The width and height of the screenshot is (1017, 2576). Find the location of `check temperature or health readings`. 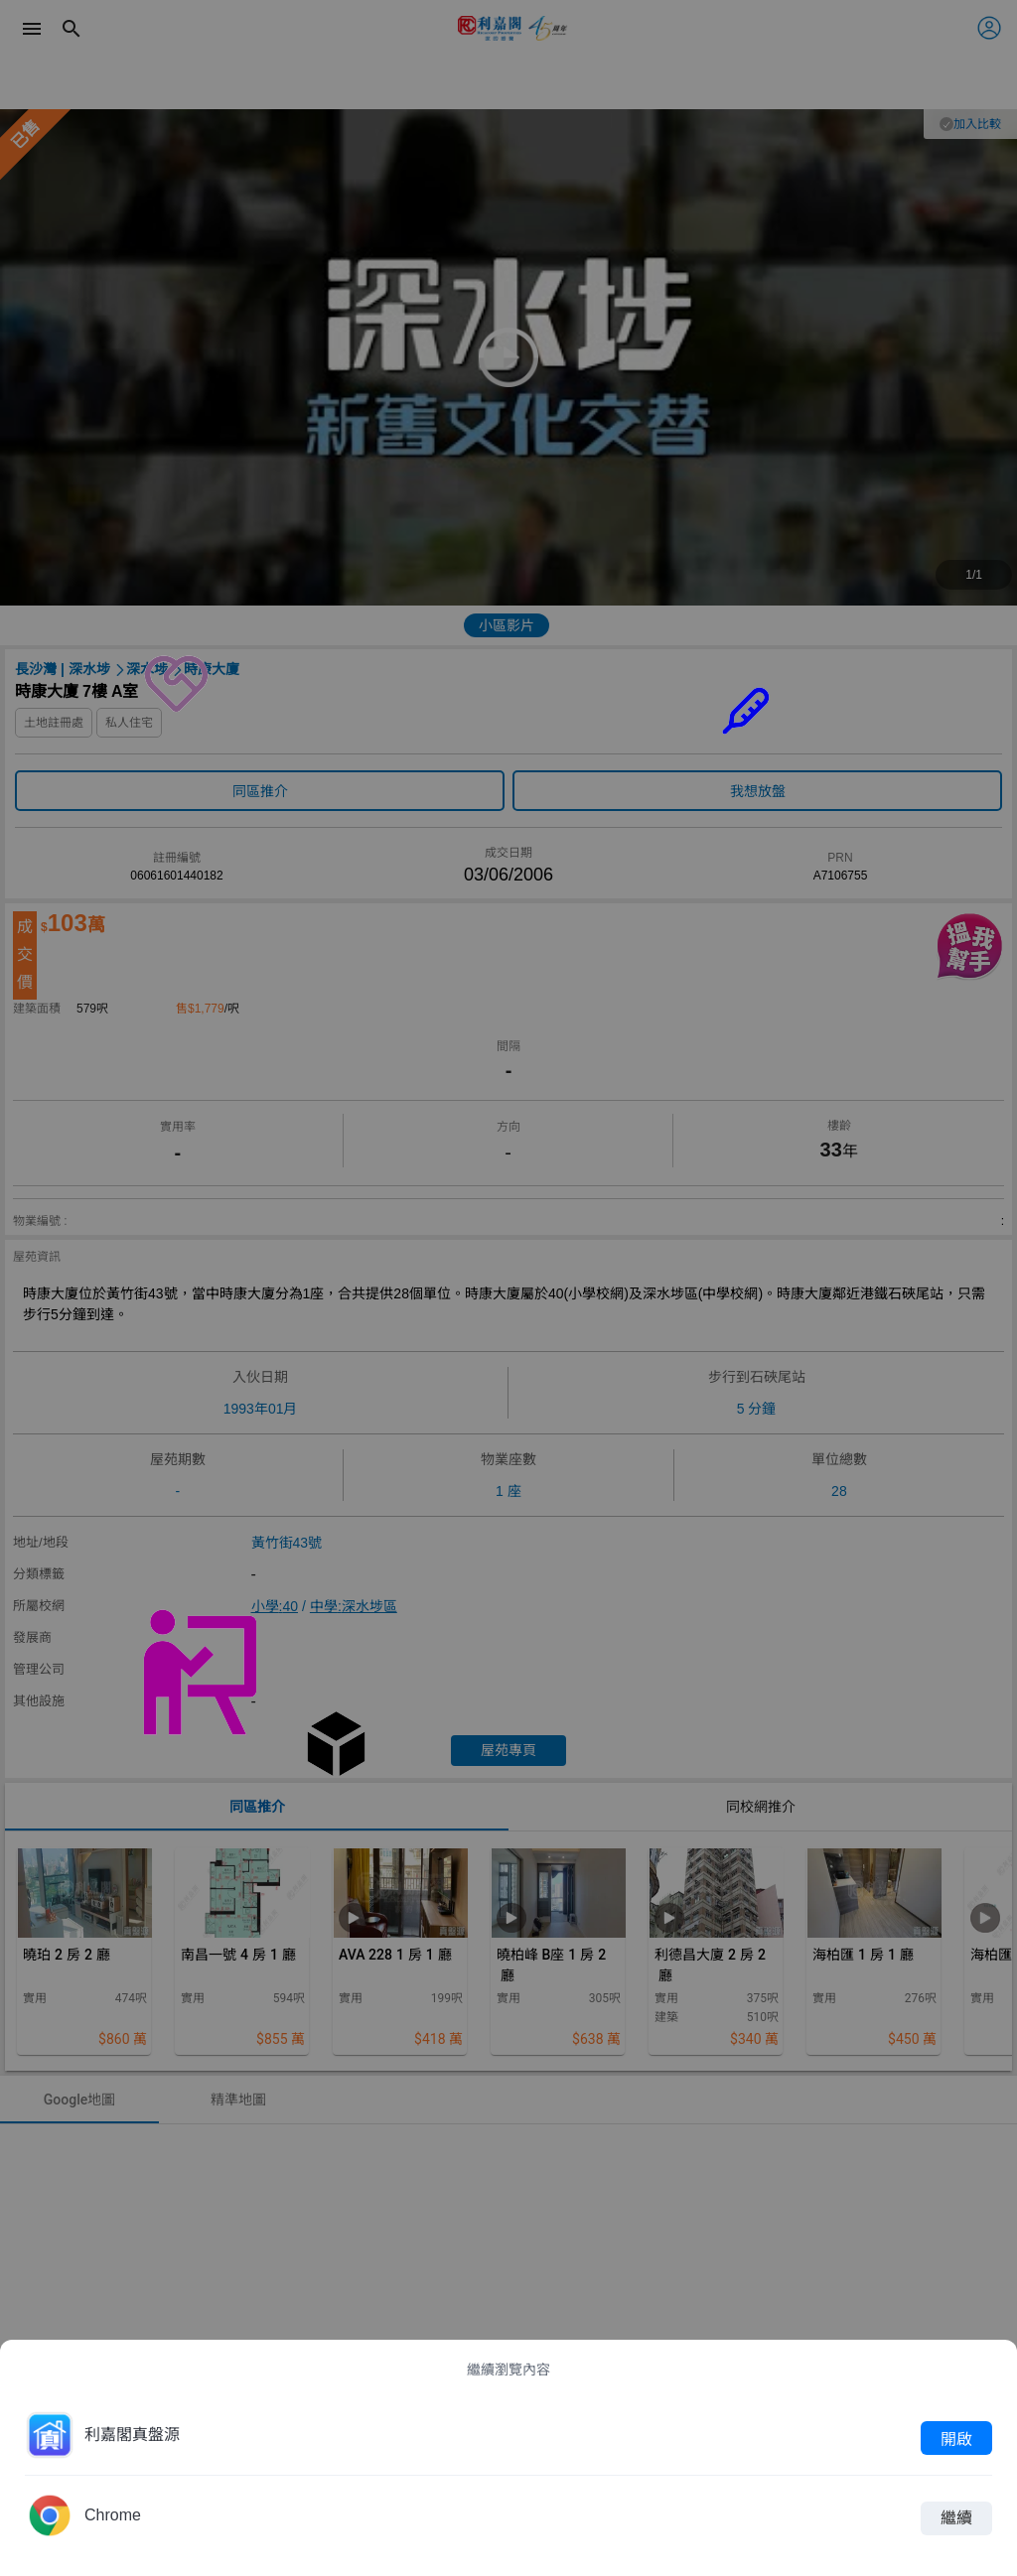

check temperature or health readings is located at coordinates (745, 711).